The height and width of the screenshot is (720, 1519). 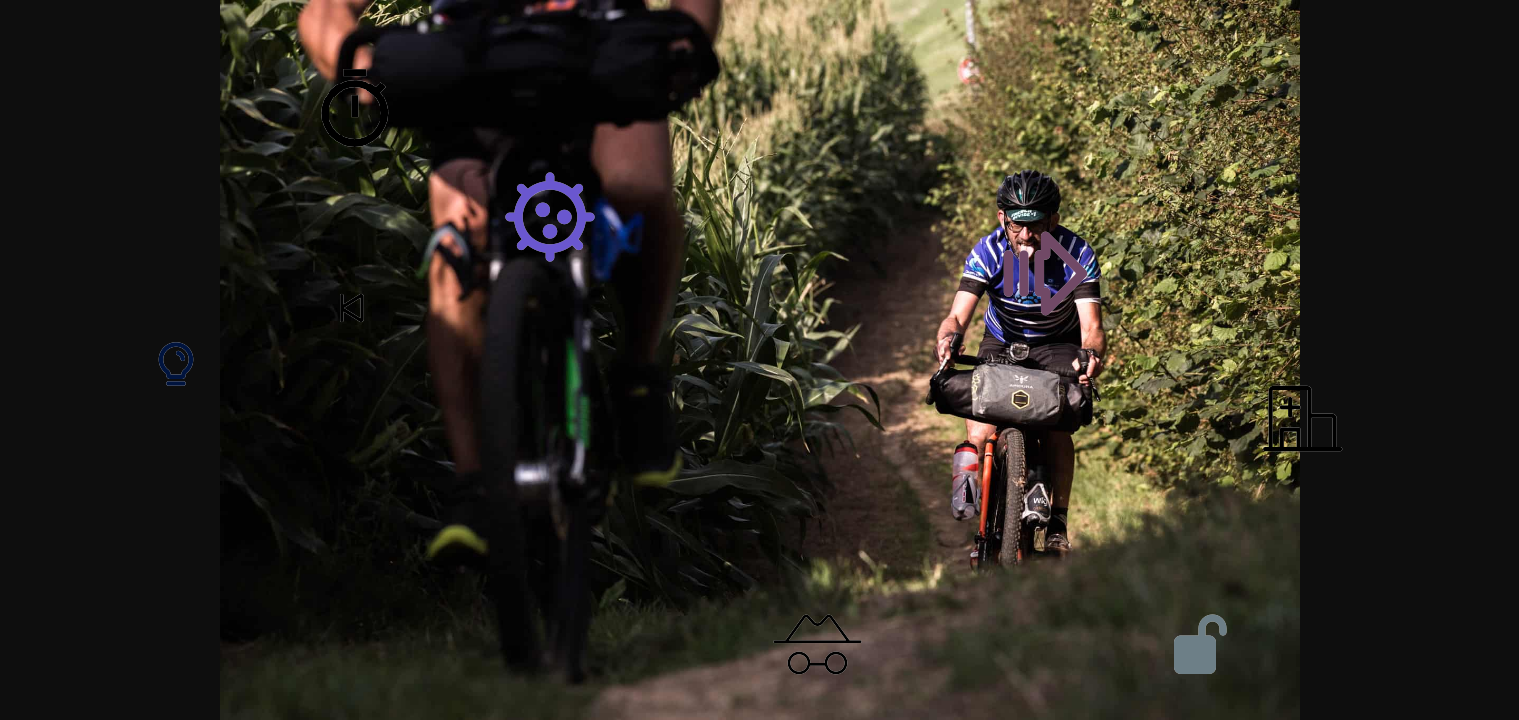 What do you see at coordinates (817, 644) in the screenshot?
I see `enable incognito or private browsing mode` at bounding box center [817, 644].